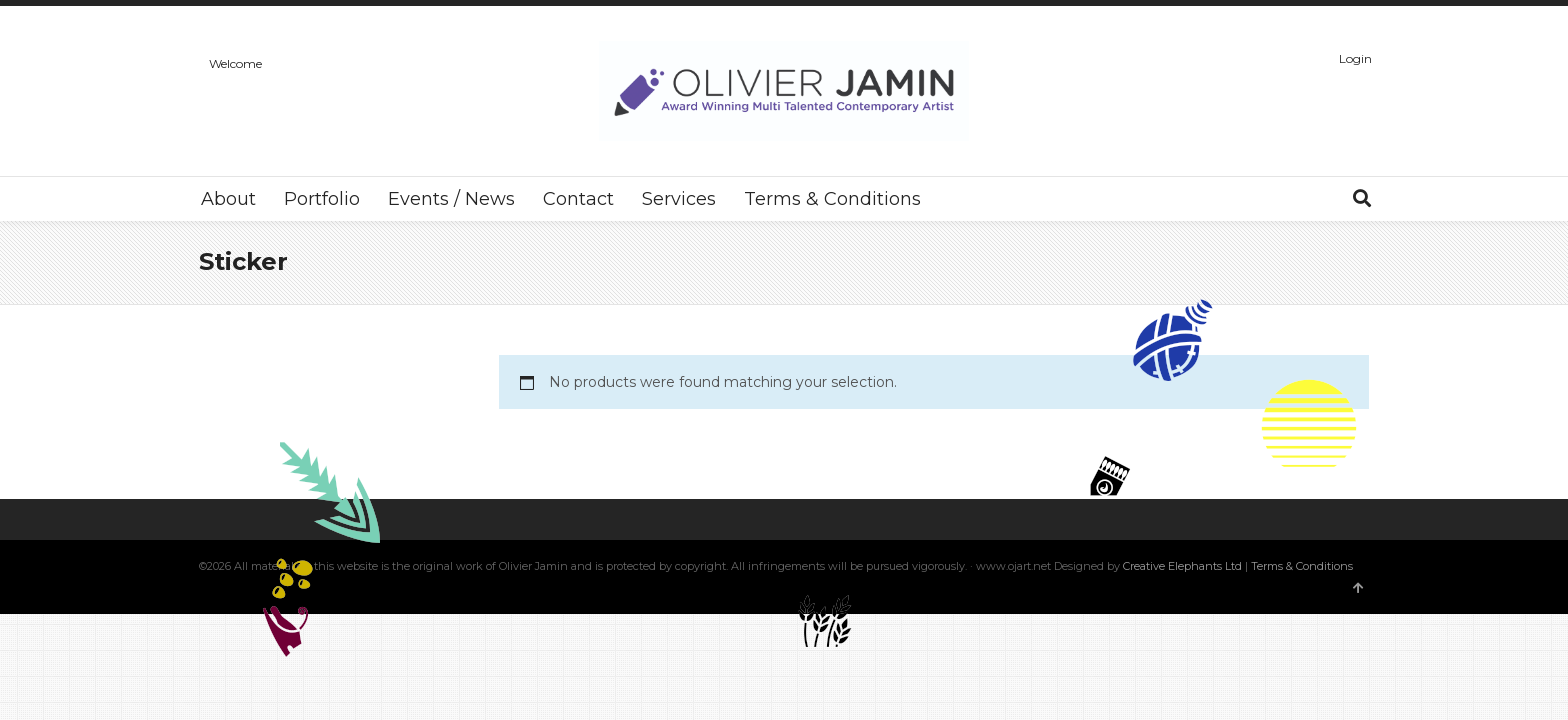 The width and height of the screenshot is (1568, 720). What do you see at coordinates (1110, 475) in the screenshot?
I see `fire or flame-related tools in a survival game` at bounding box center [1110, 475].